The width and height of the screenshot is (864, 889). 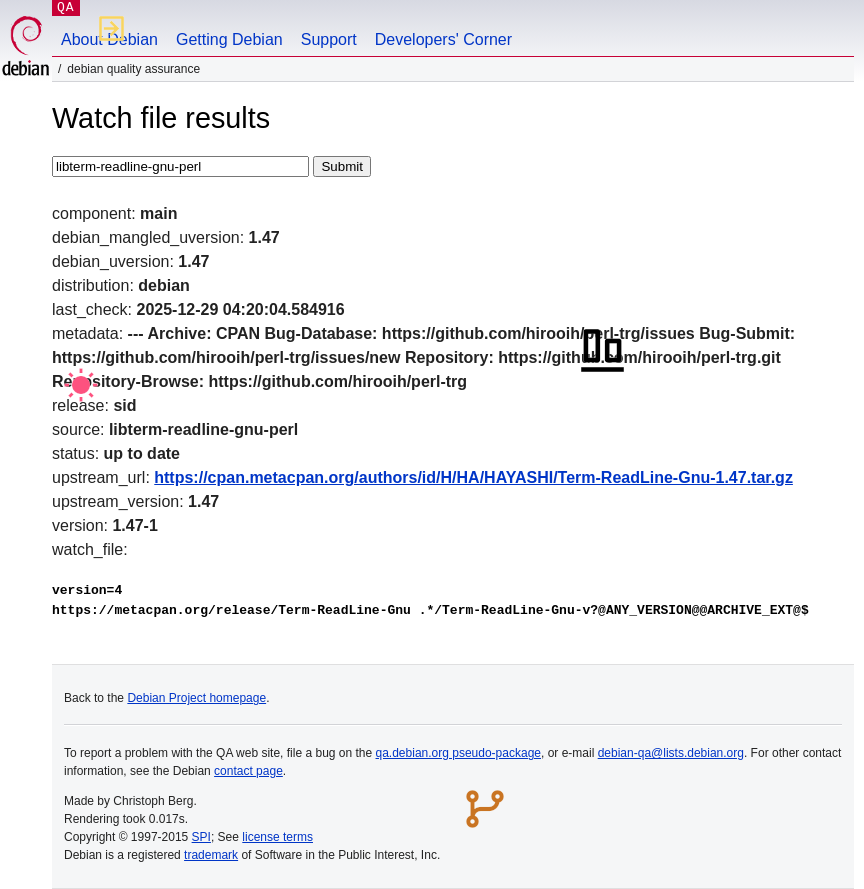 I want to click on align items to the bottom of a container, so click(x=602, y=350).